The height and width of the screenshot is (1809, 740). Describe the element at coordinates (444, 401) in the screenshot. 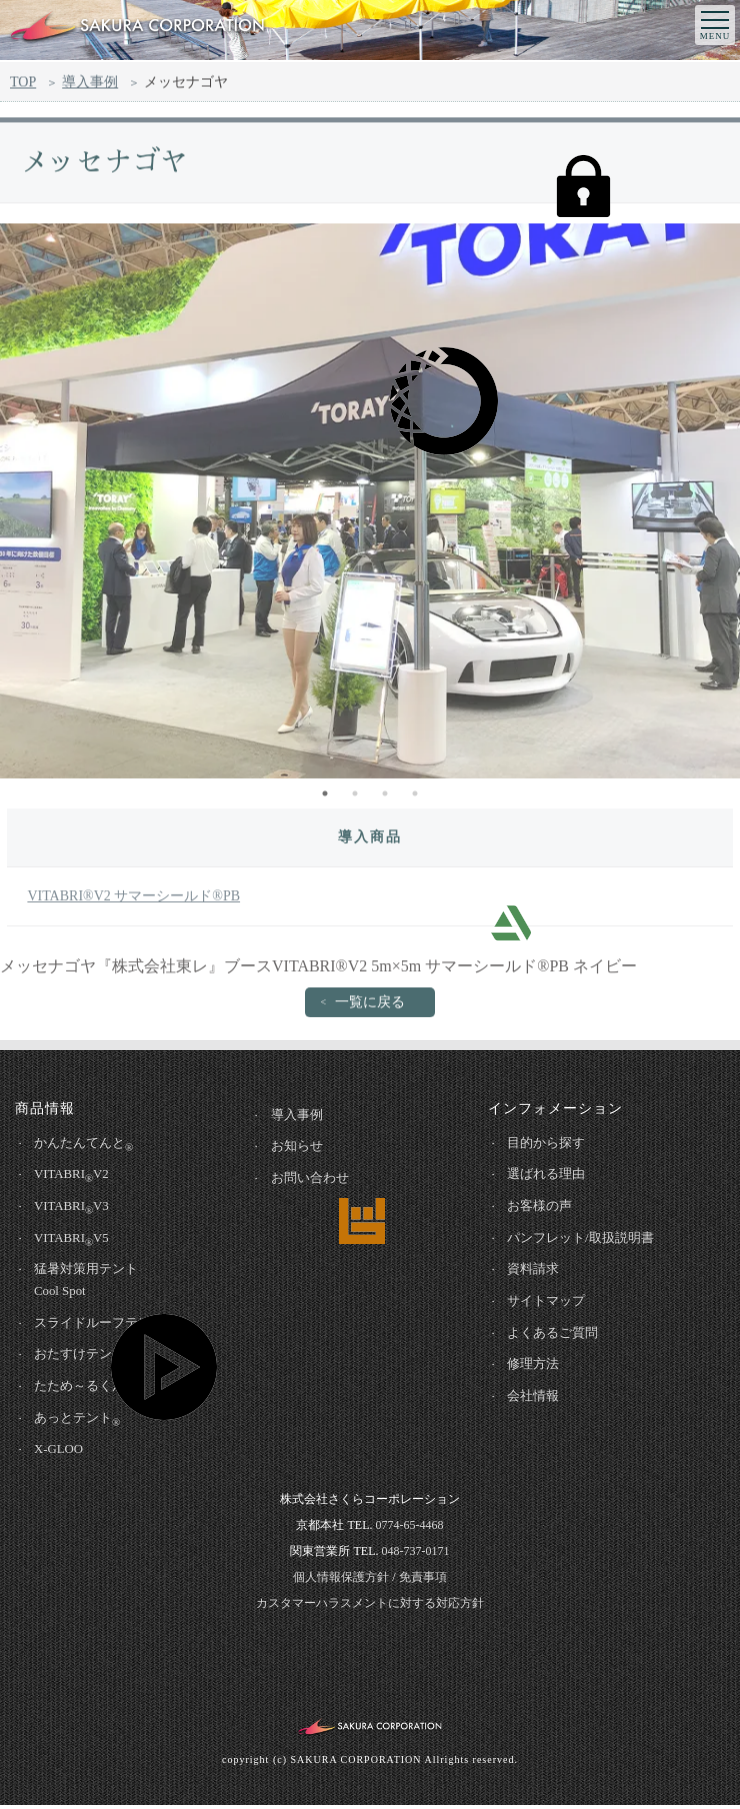

I see `open anaconda navigator` at that location.